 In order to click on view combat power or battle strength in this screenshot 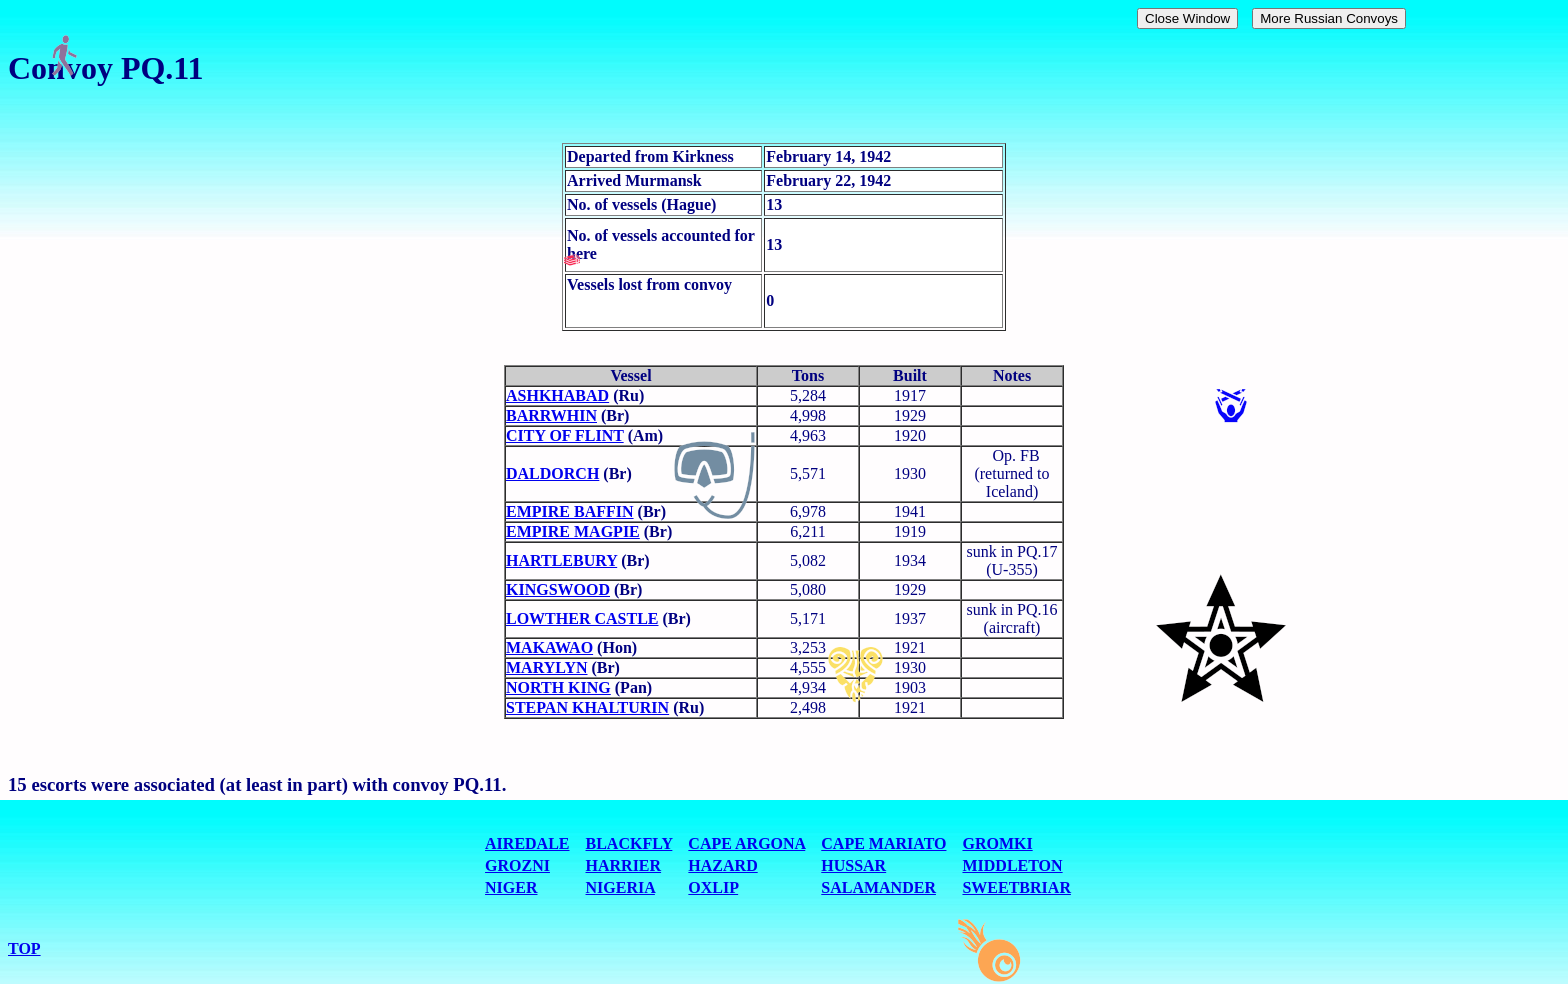, I will do `click(1231, 405)`.